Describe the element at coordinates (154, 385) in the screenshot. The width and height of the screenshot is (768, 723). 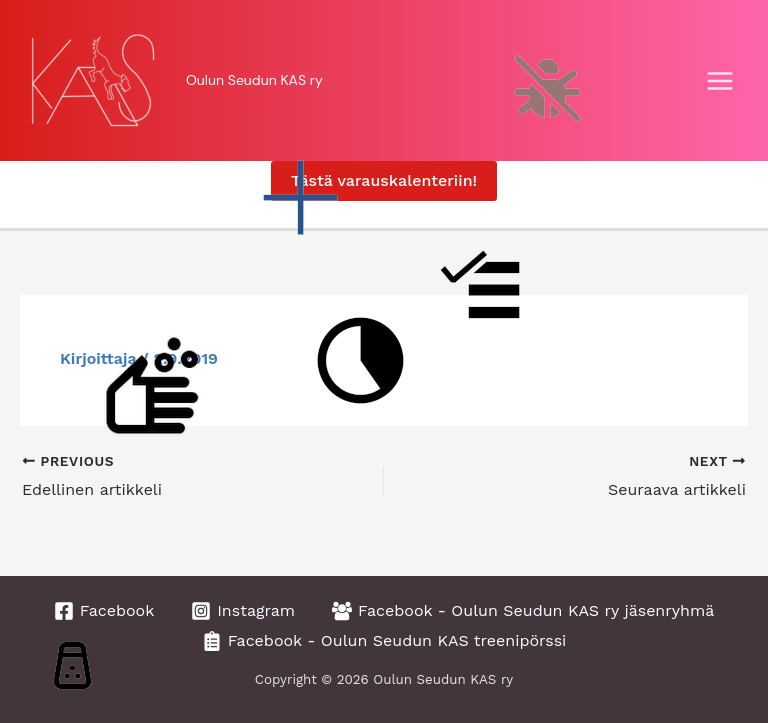
I see `wash hands or hygiene reminder` at that location.